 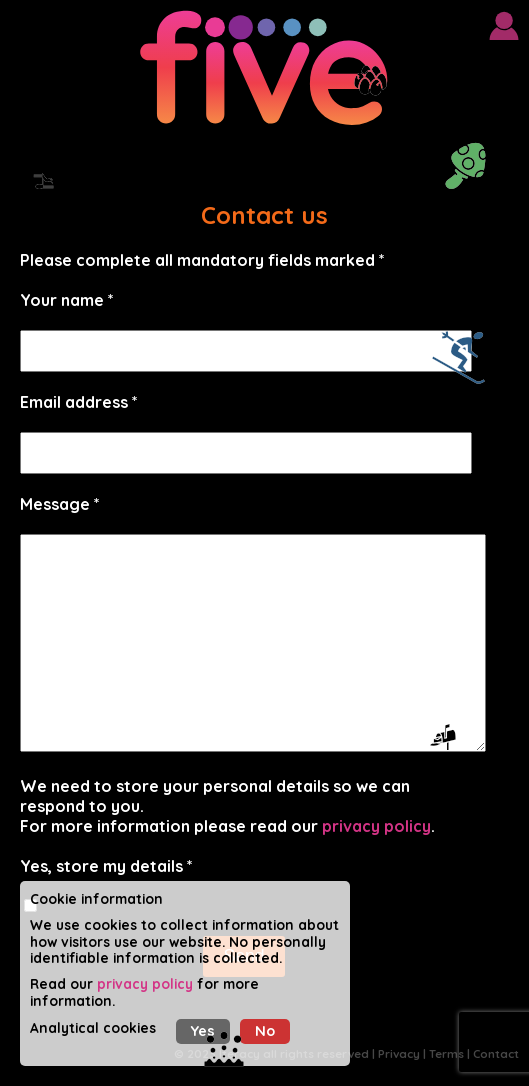 What do you see at coordinates (458, 357) in the screenshot?
I see `access skiing or winter sports activities` at bounding box center [458, 357].